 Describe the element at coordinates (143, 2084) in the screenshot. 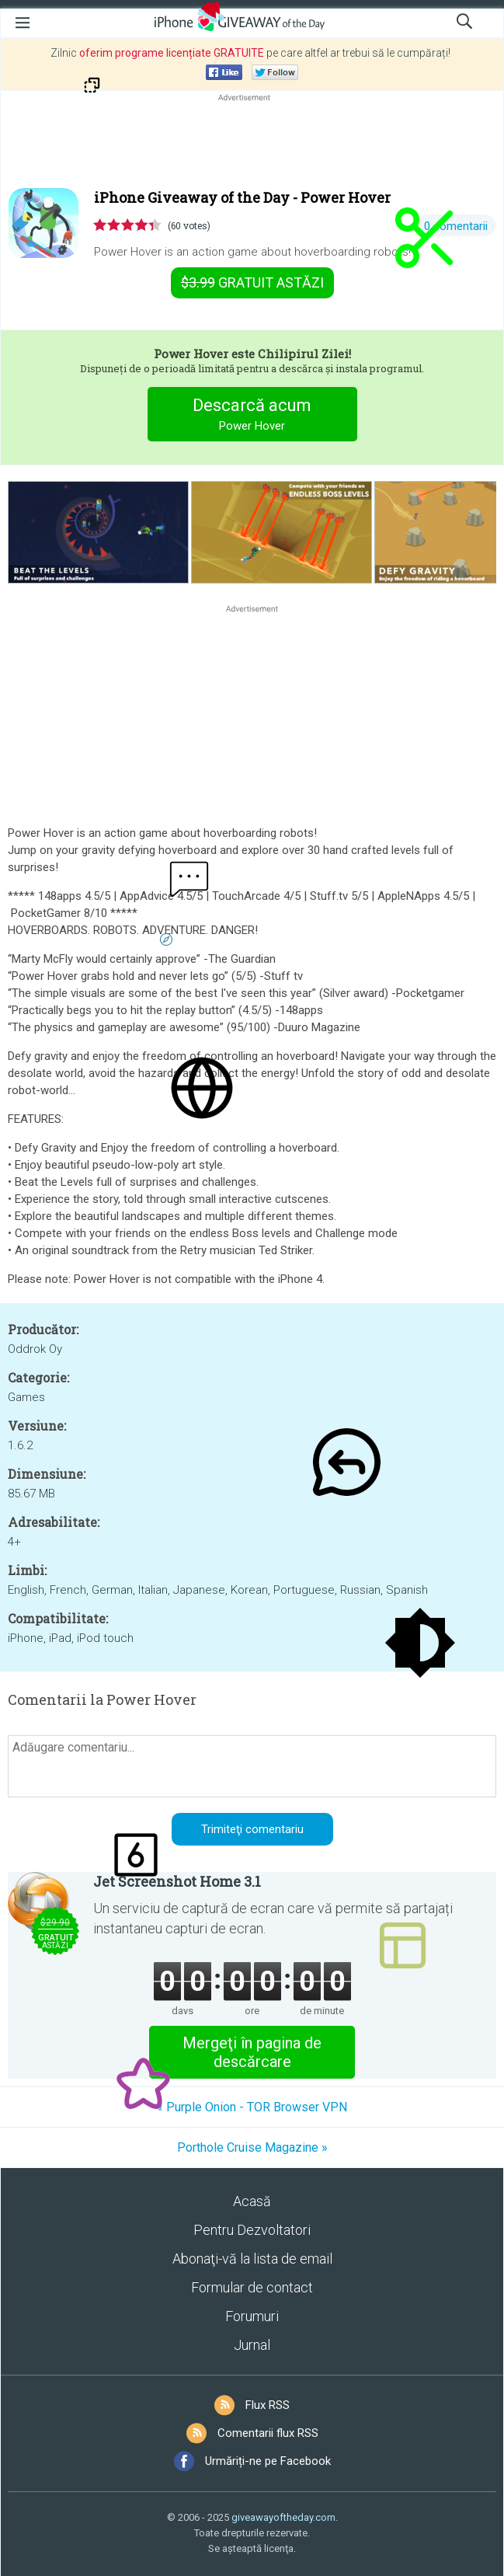

I see `add item to favorites` at that location.